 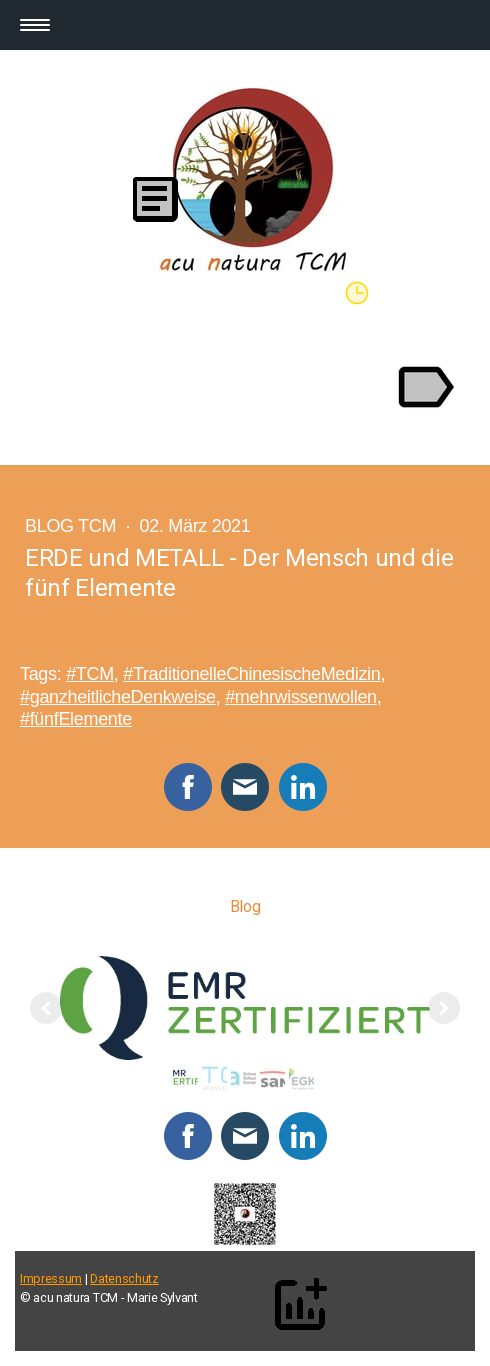 I want to click on view article or document, so click(x=155, y=199).